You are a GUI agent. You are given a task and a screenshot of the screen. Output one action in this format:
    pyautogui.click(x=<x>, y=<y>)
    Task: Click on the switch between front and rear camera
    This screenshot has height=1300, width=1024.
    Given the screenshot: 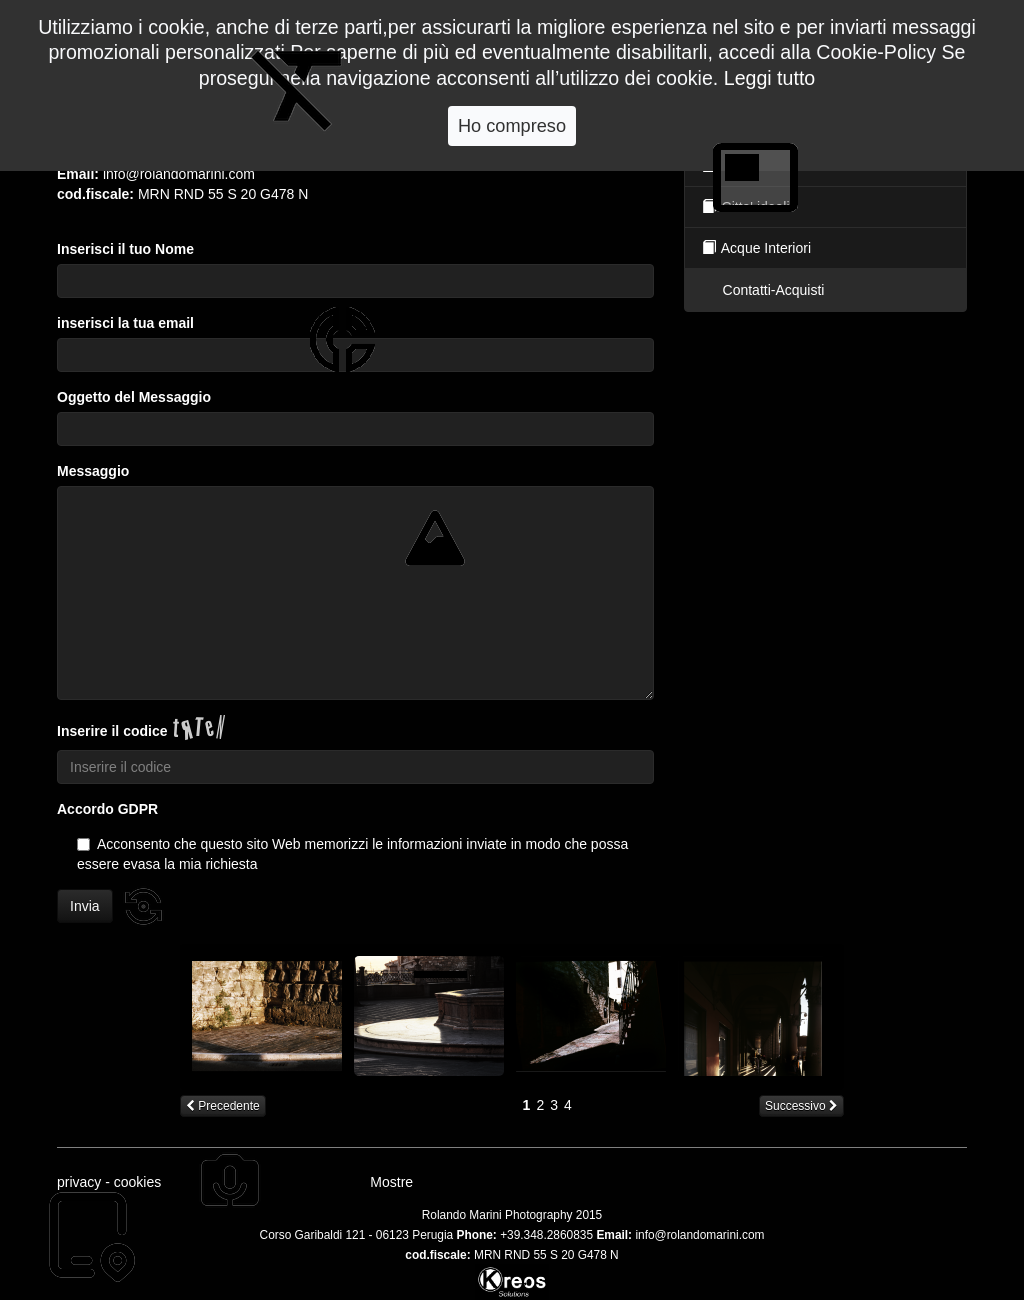 What is the action you would take?
    pyautogui.click(x=143, y=906)
    